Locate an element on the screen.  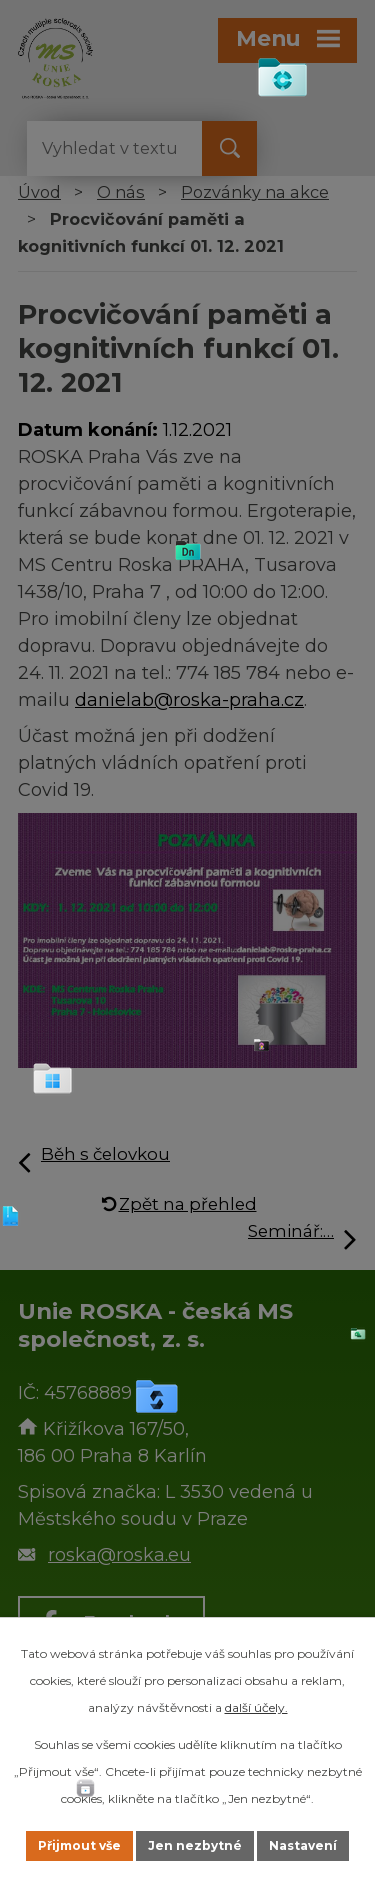
folder containing solidity smart contract files is located at coordinates (156, 1397).